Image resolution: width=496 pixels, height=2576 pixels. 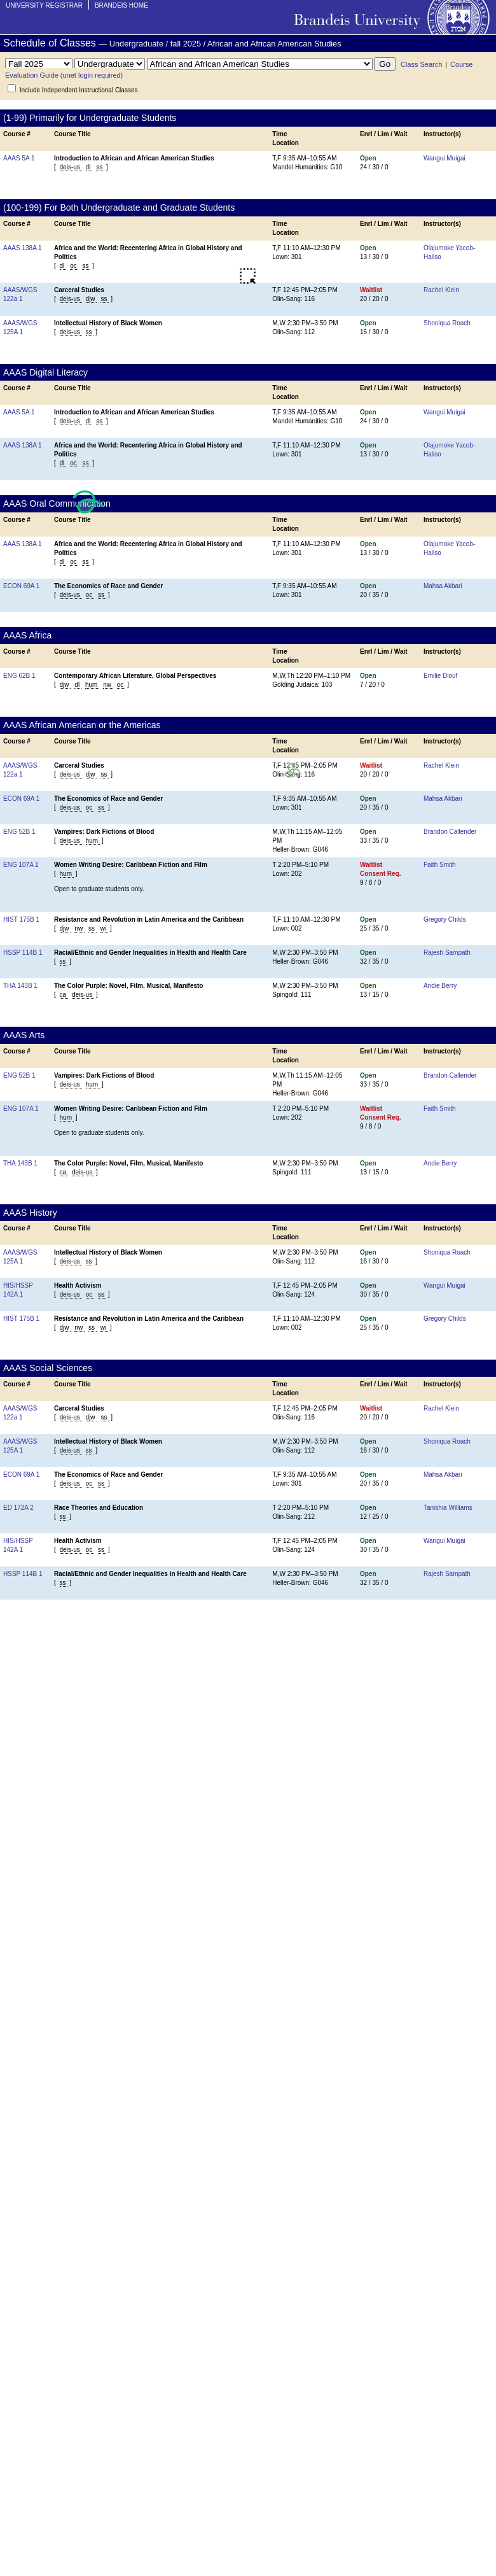 I want to click on draw a selection area, so click(x=247, y=276).